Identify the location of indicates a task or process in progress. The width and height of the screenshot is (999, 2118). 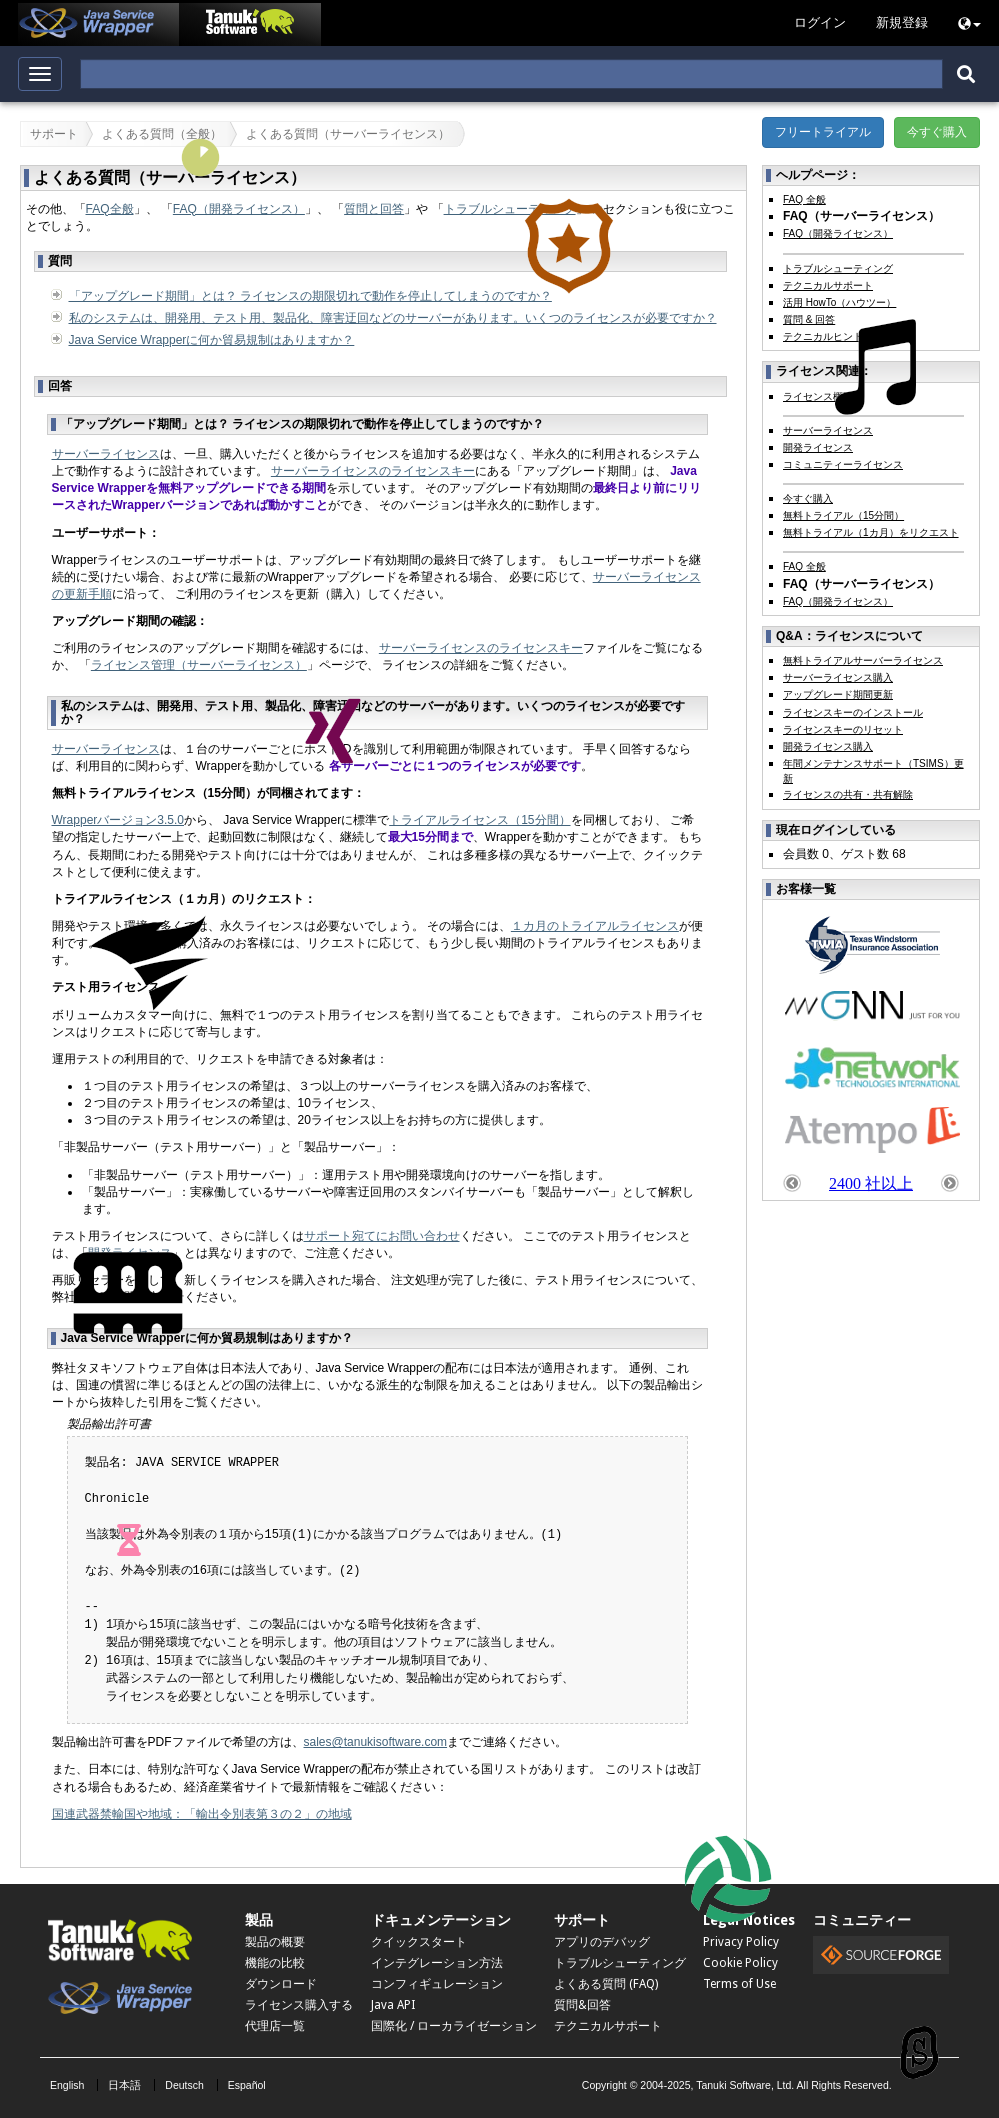
(129, 1540).